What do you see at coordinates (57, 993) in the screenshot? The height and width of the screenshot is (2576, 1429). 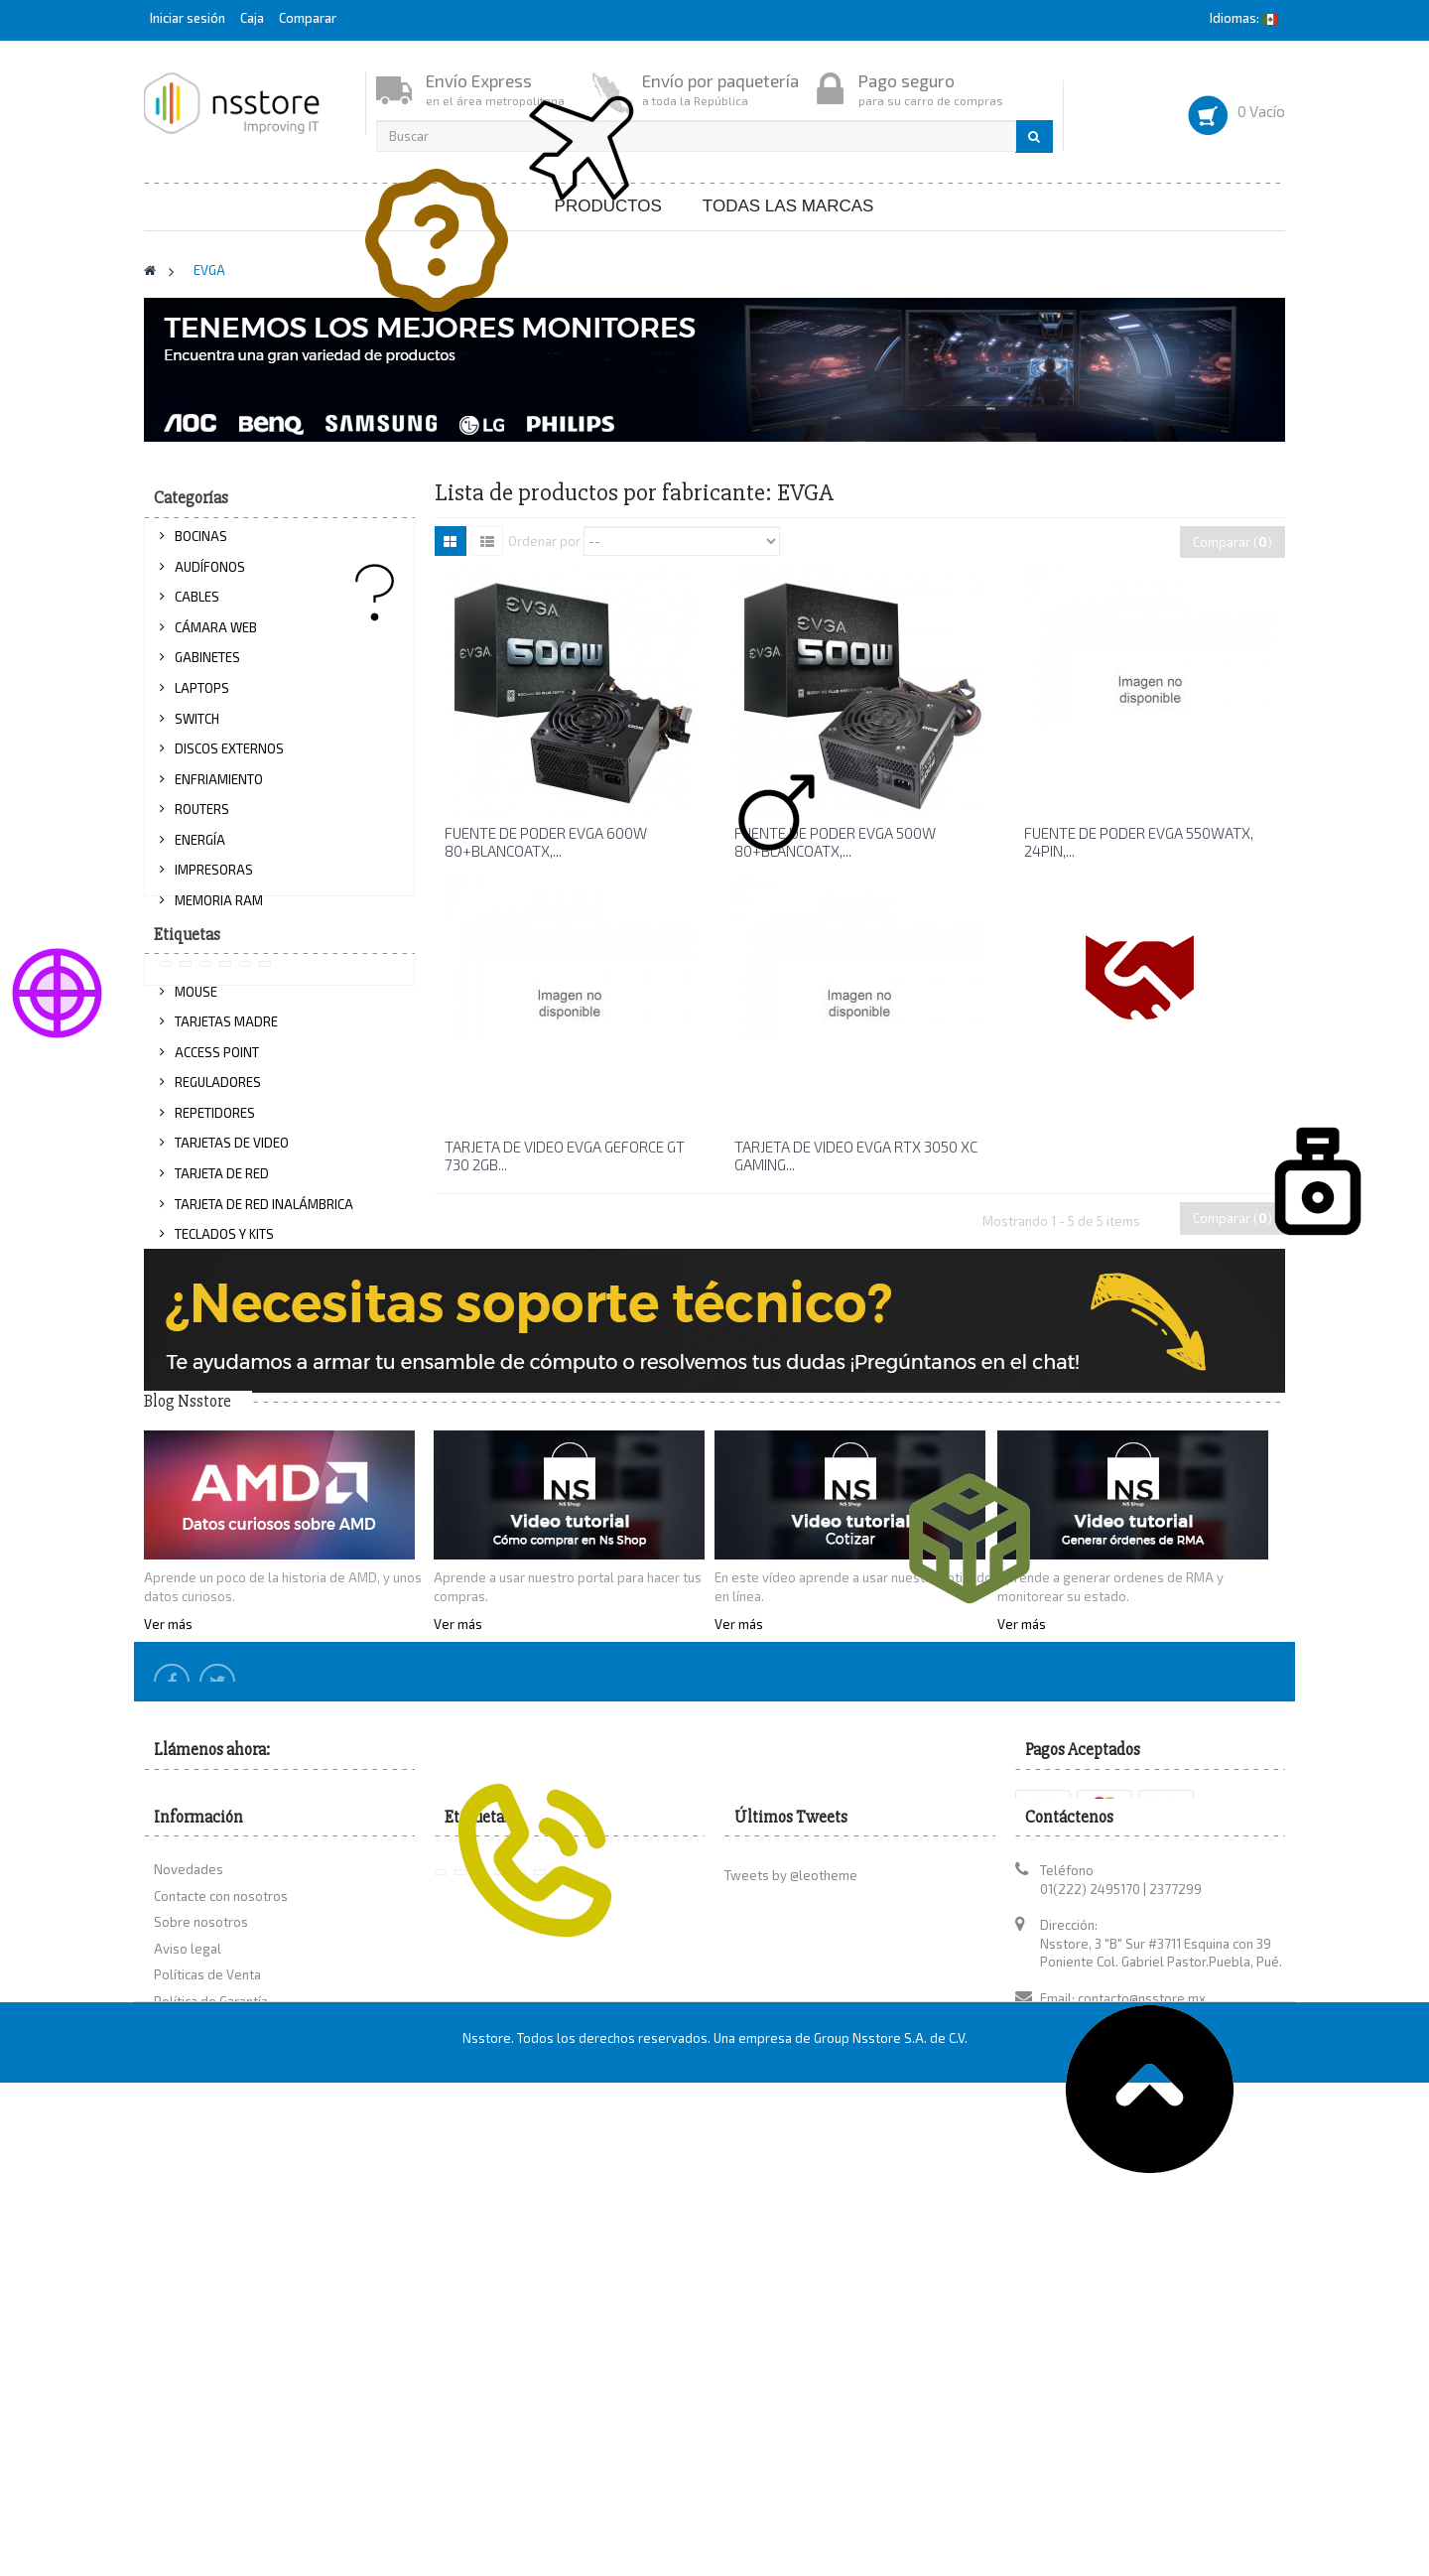 I see `view polar chart or radar graph data` at bounding box center [57, 993].